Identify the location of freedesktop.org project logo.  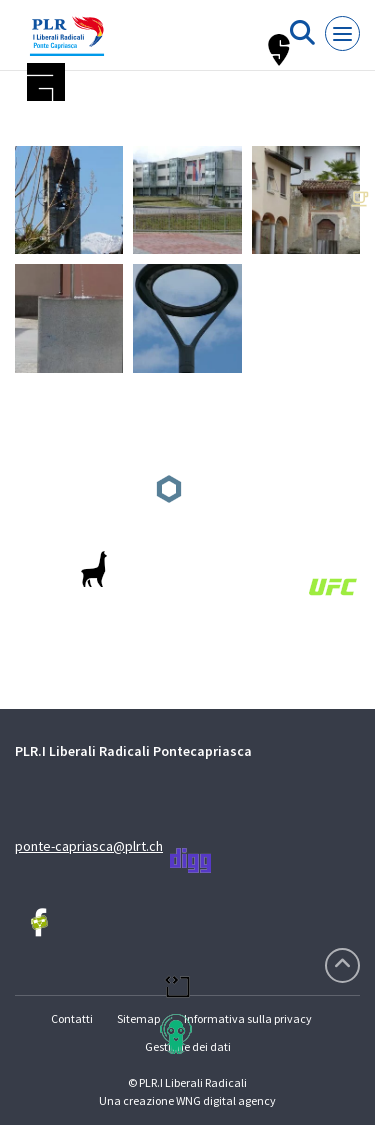
(39, 922).